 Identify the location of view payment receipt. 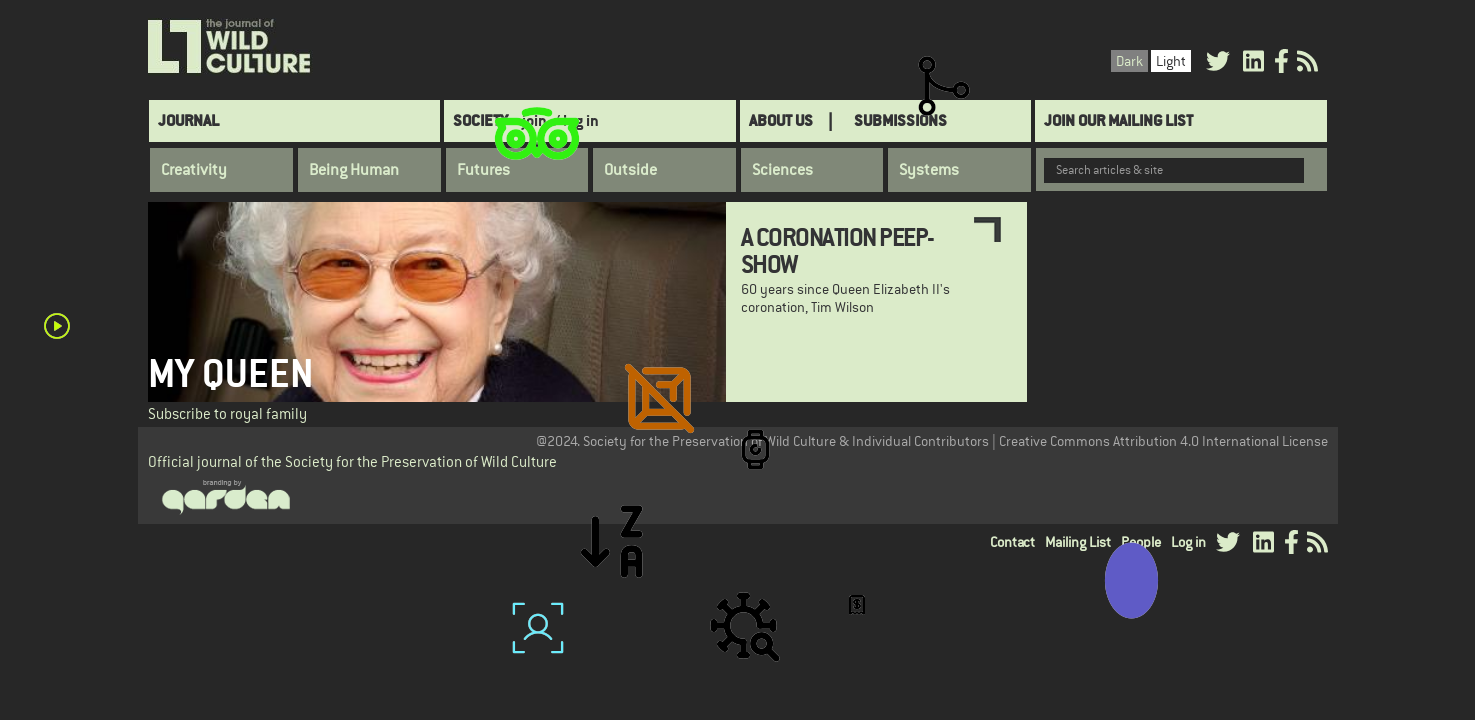
(857, 605).